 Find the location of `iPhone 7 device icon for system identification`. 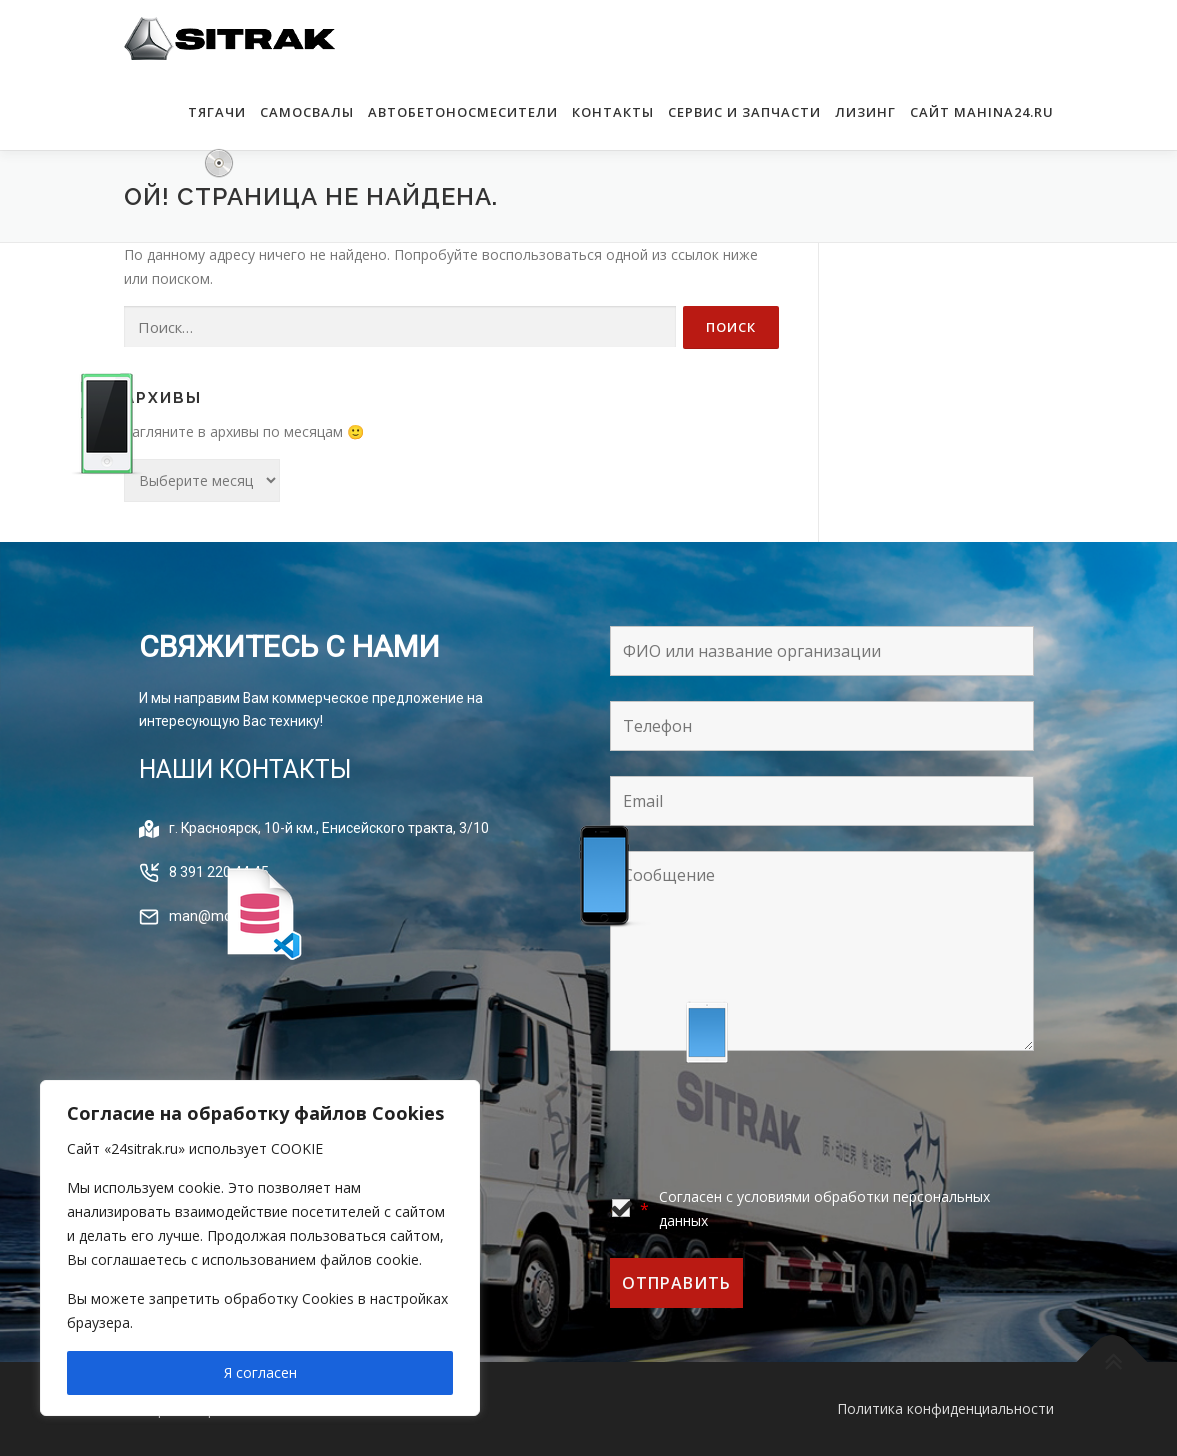

iPhone 7 device icon for system identification is located at coordinates (604, 876).